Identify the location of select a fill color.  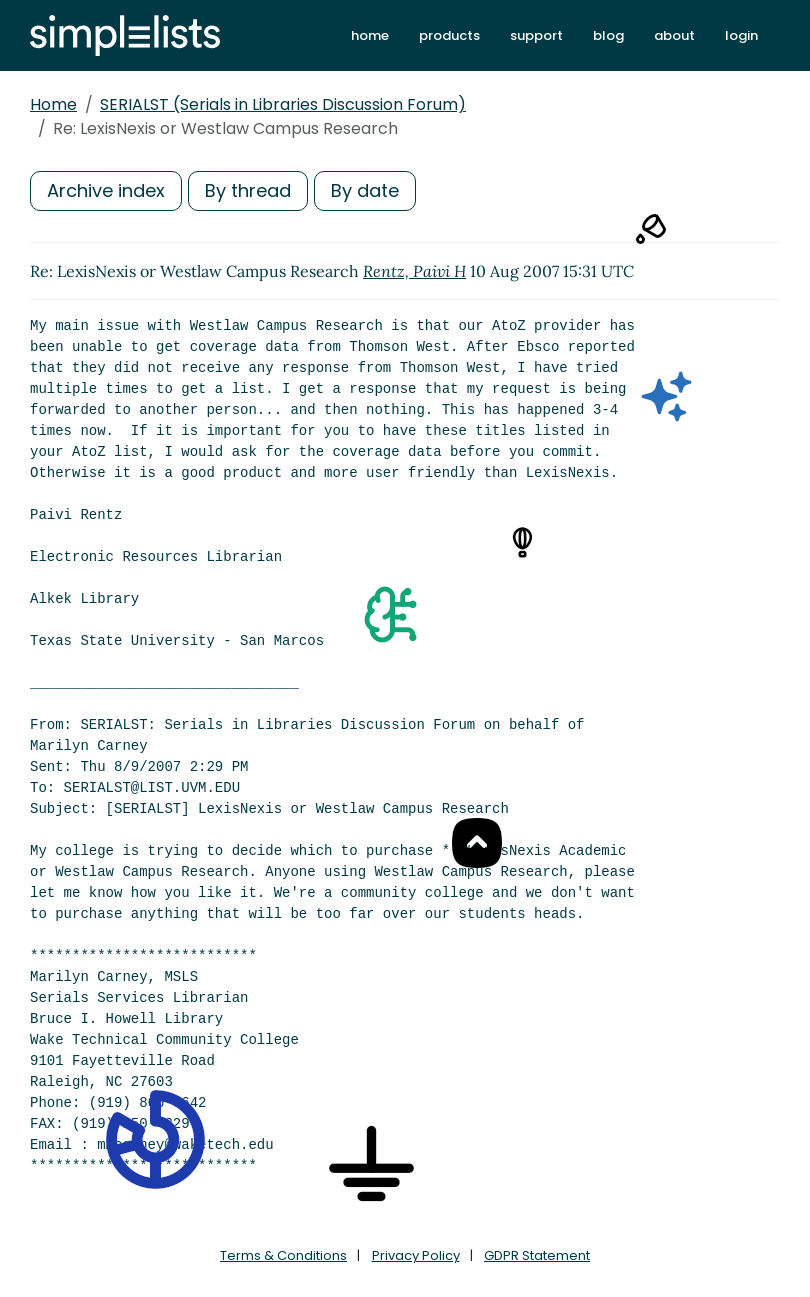
(651, 229).